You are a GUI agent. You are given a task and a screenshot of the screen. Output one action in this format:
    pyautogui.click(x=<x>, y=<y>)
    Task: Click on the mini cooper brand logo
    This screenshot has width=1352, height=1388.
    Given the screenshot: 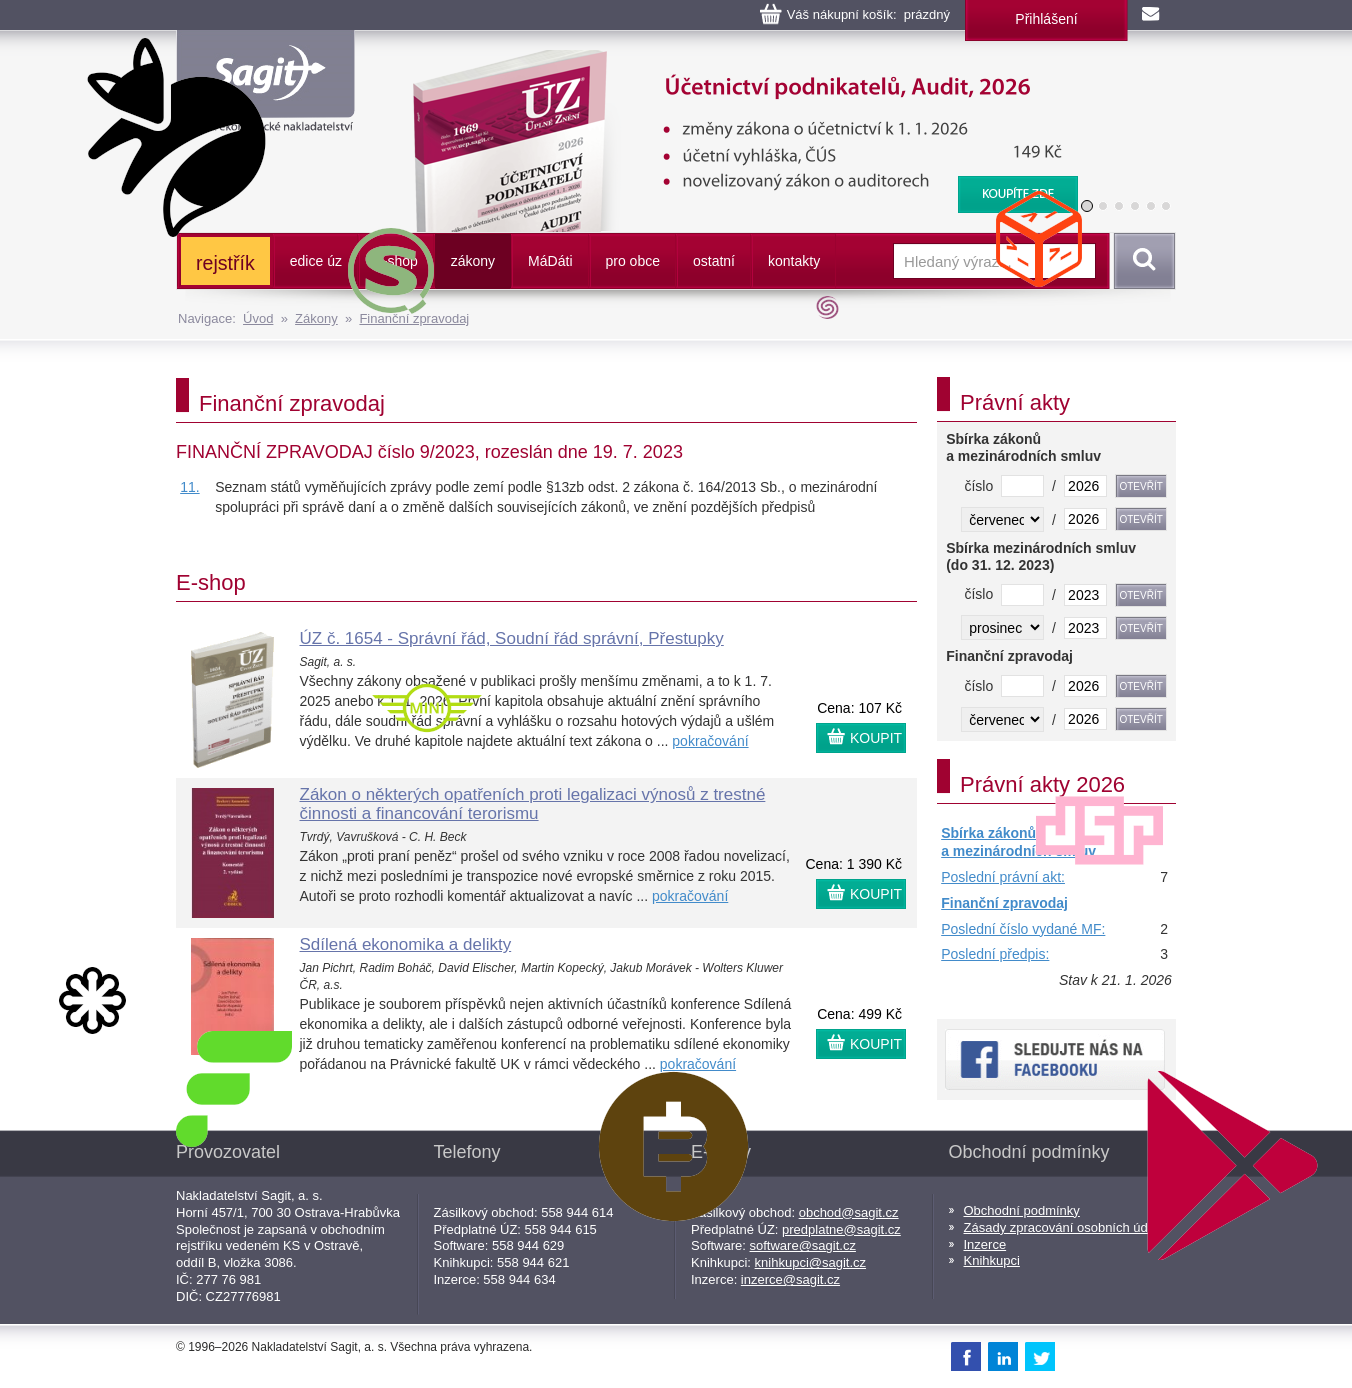 What is the action you would take?
    pyautogui.click(x=427, y=708)
    